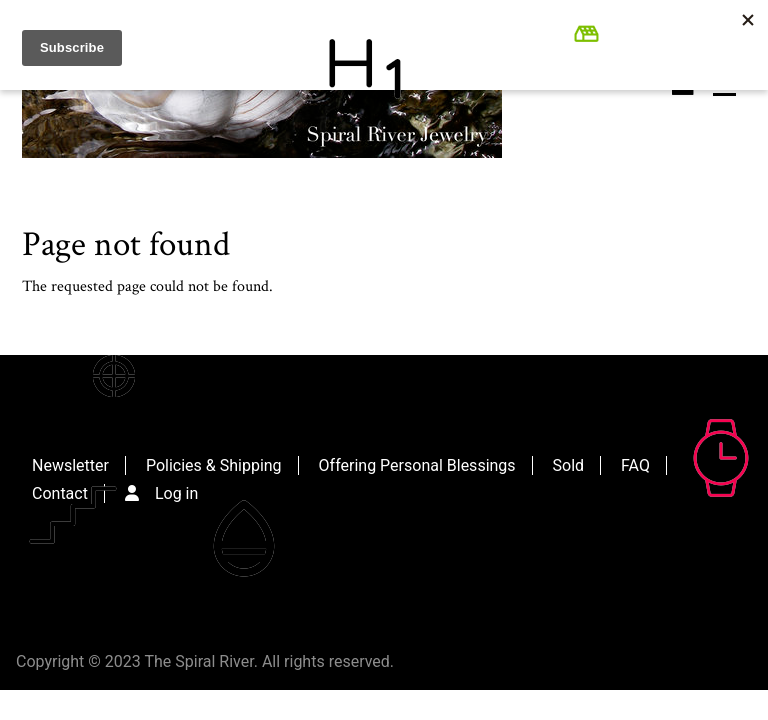 The width and height of the screenshot is (768, 720). I want to click on indicates partial fill level or half-full status, so click(244, 541).